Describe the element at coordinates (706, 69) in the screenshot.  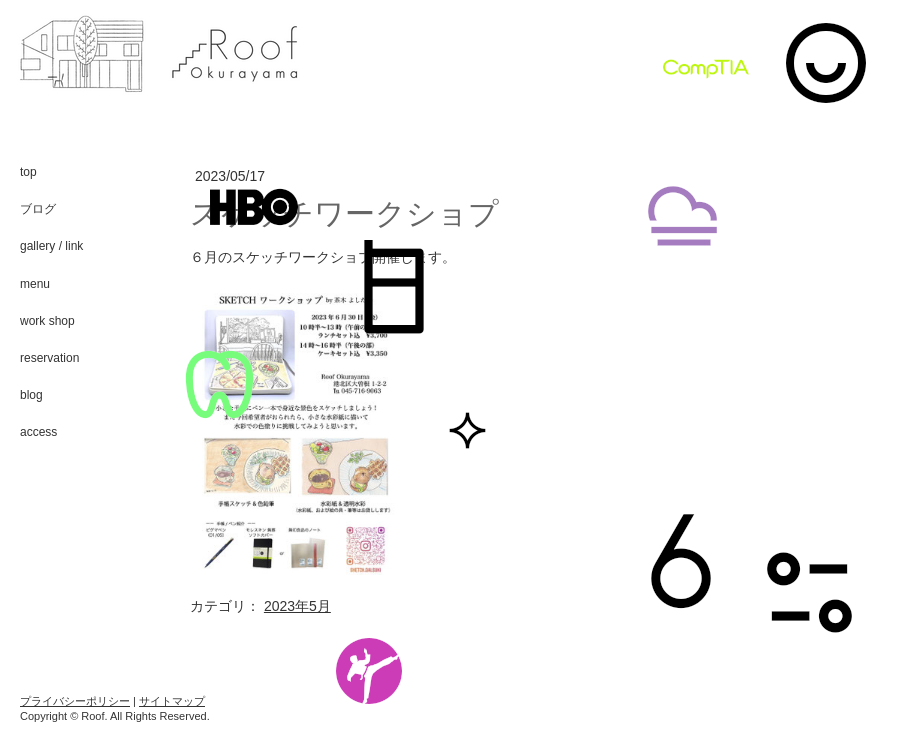
I see `CompTIA official logo` at that location.